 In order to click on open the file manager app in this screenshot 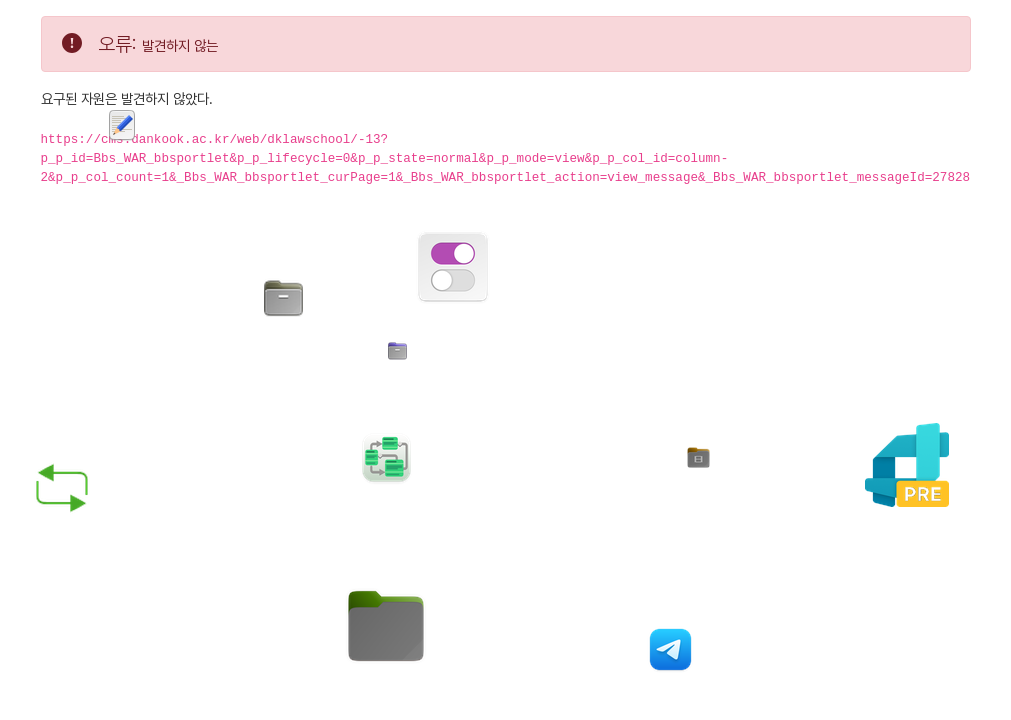, I will do `click(283, 297)`.